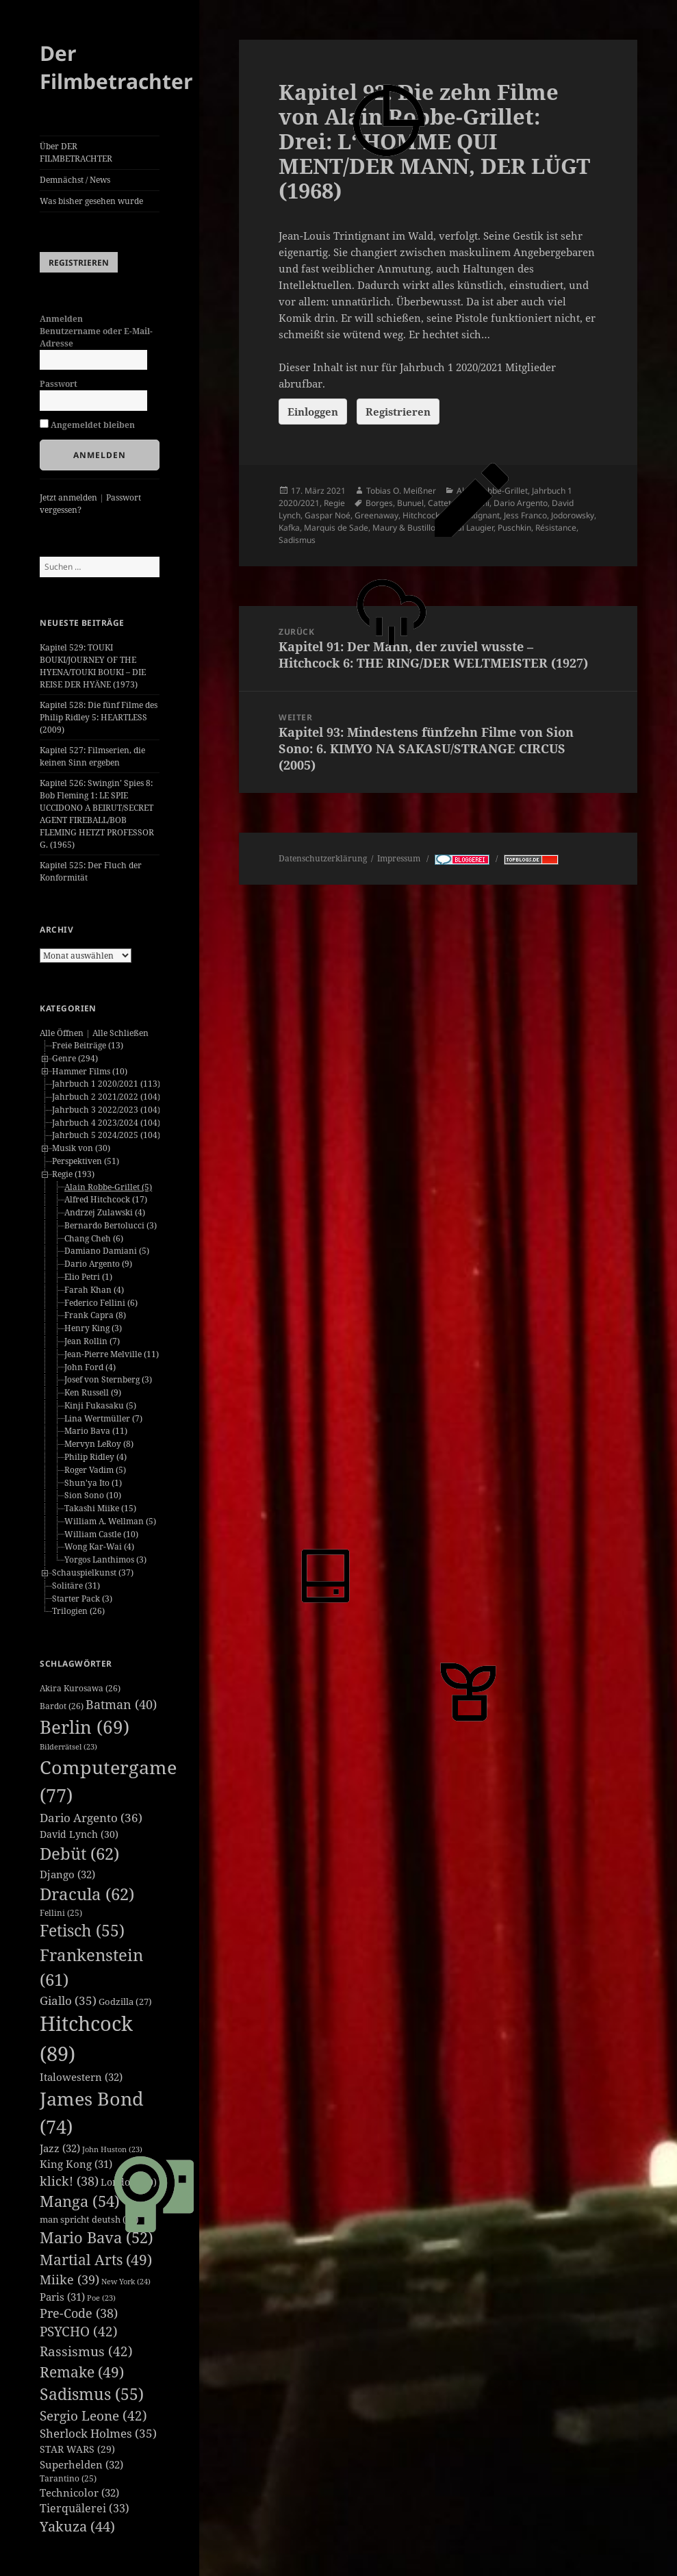  I want to click on edit content or text, so click(472, 500).